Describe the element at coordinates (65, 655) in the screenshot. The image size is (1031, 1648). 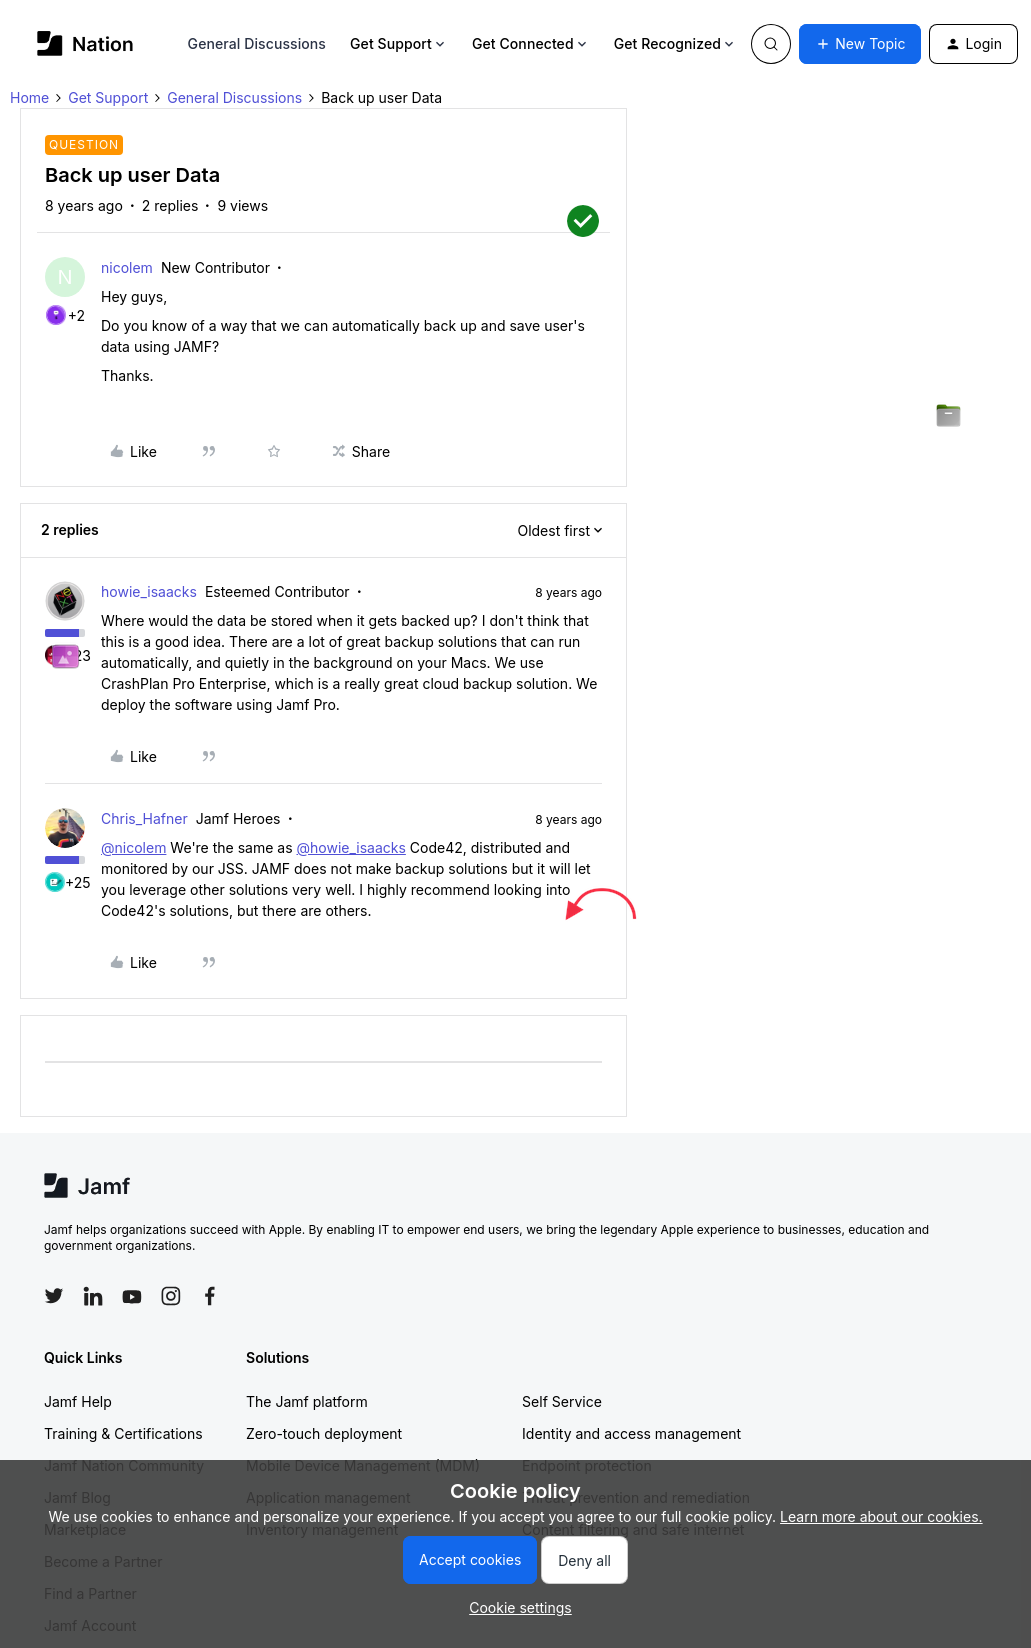
I see `indicates an image file type` at that location.